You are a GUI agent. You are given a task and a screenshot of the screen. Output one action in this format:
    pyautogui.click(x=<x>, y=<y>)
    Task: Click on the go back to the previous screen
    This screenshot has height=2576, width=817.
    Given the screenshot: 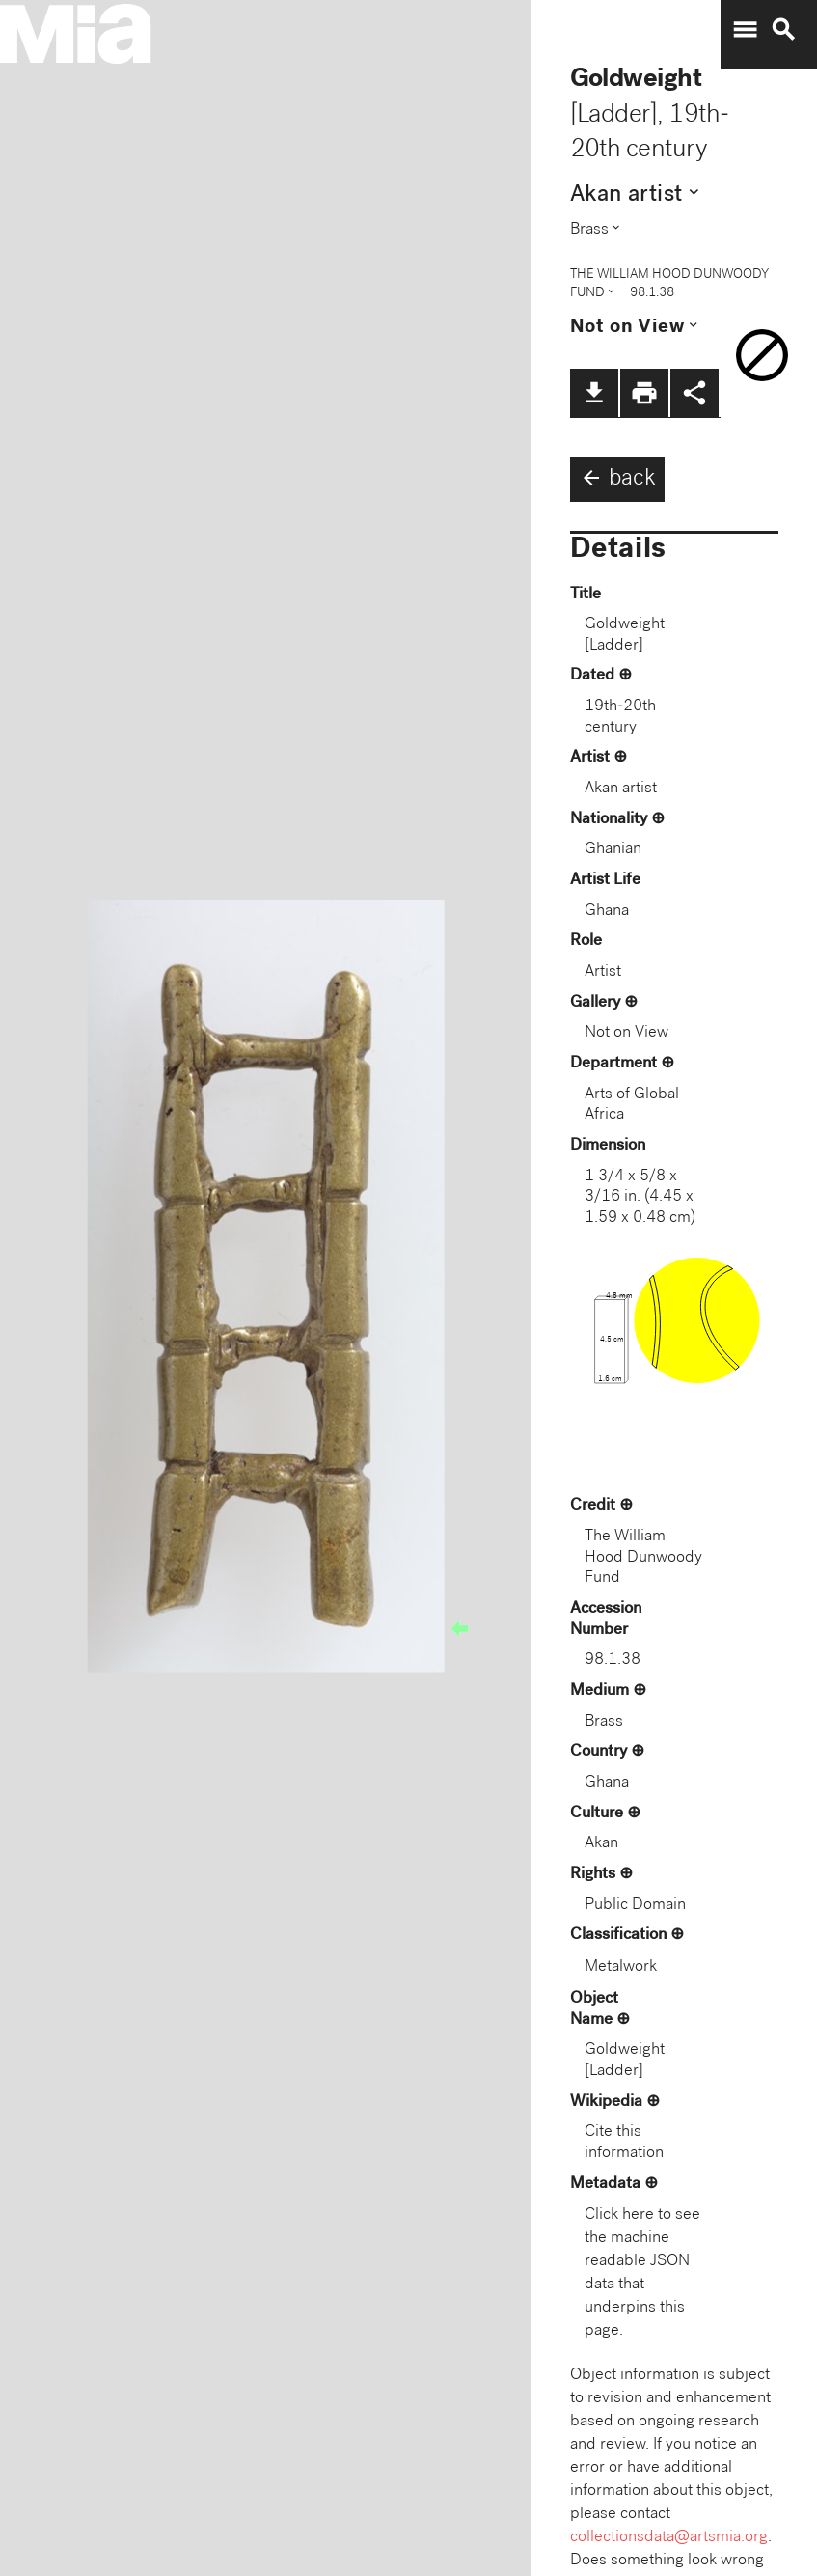 What is the action you would take?
    pyautogui.click(x=459, y=1628)
    